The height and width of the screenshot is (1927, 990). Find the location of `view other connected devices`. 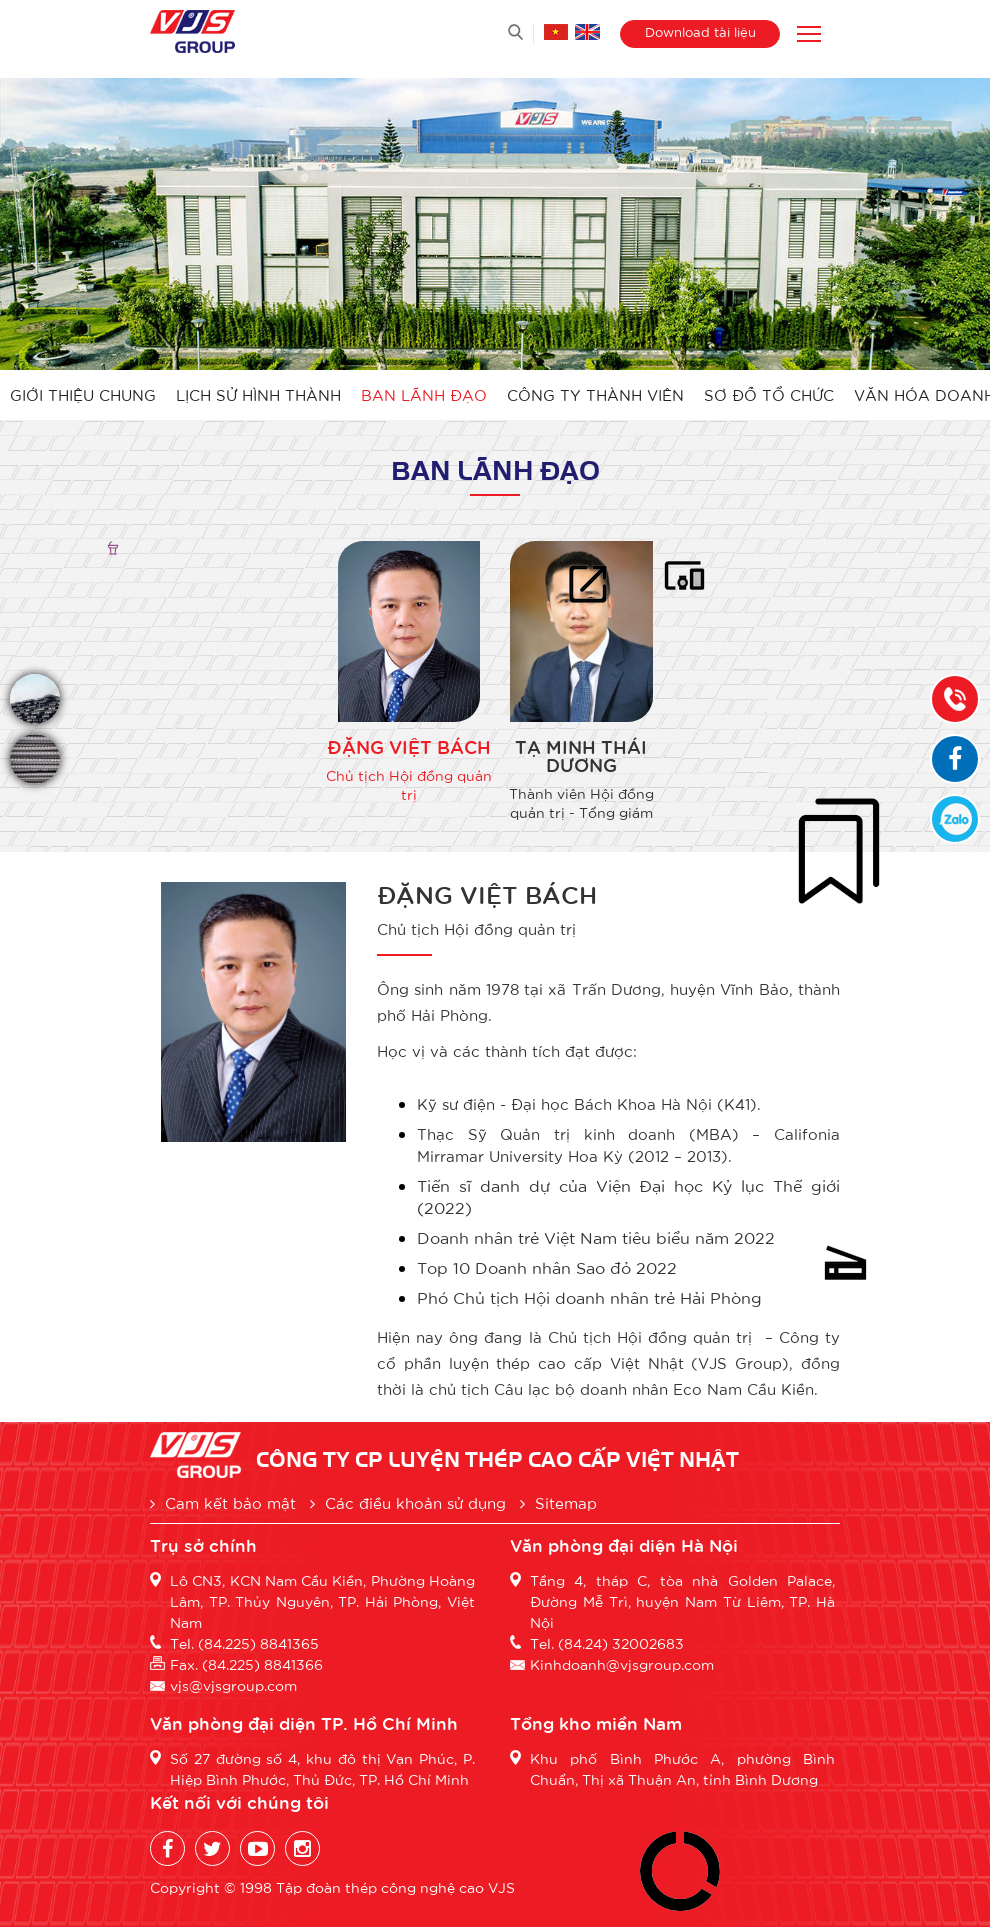

view other connected devices is located at coordinates (684, 575).